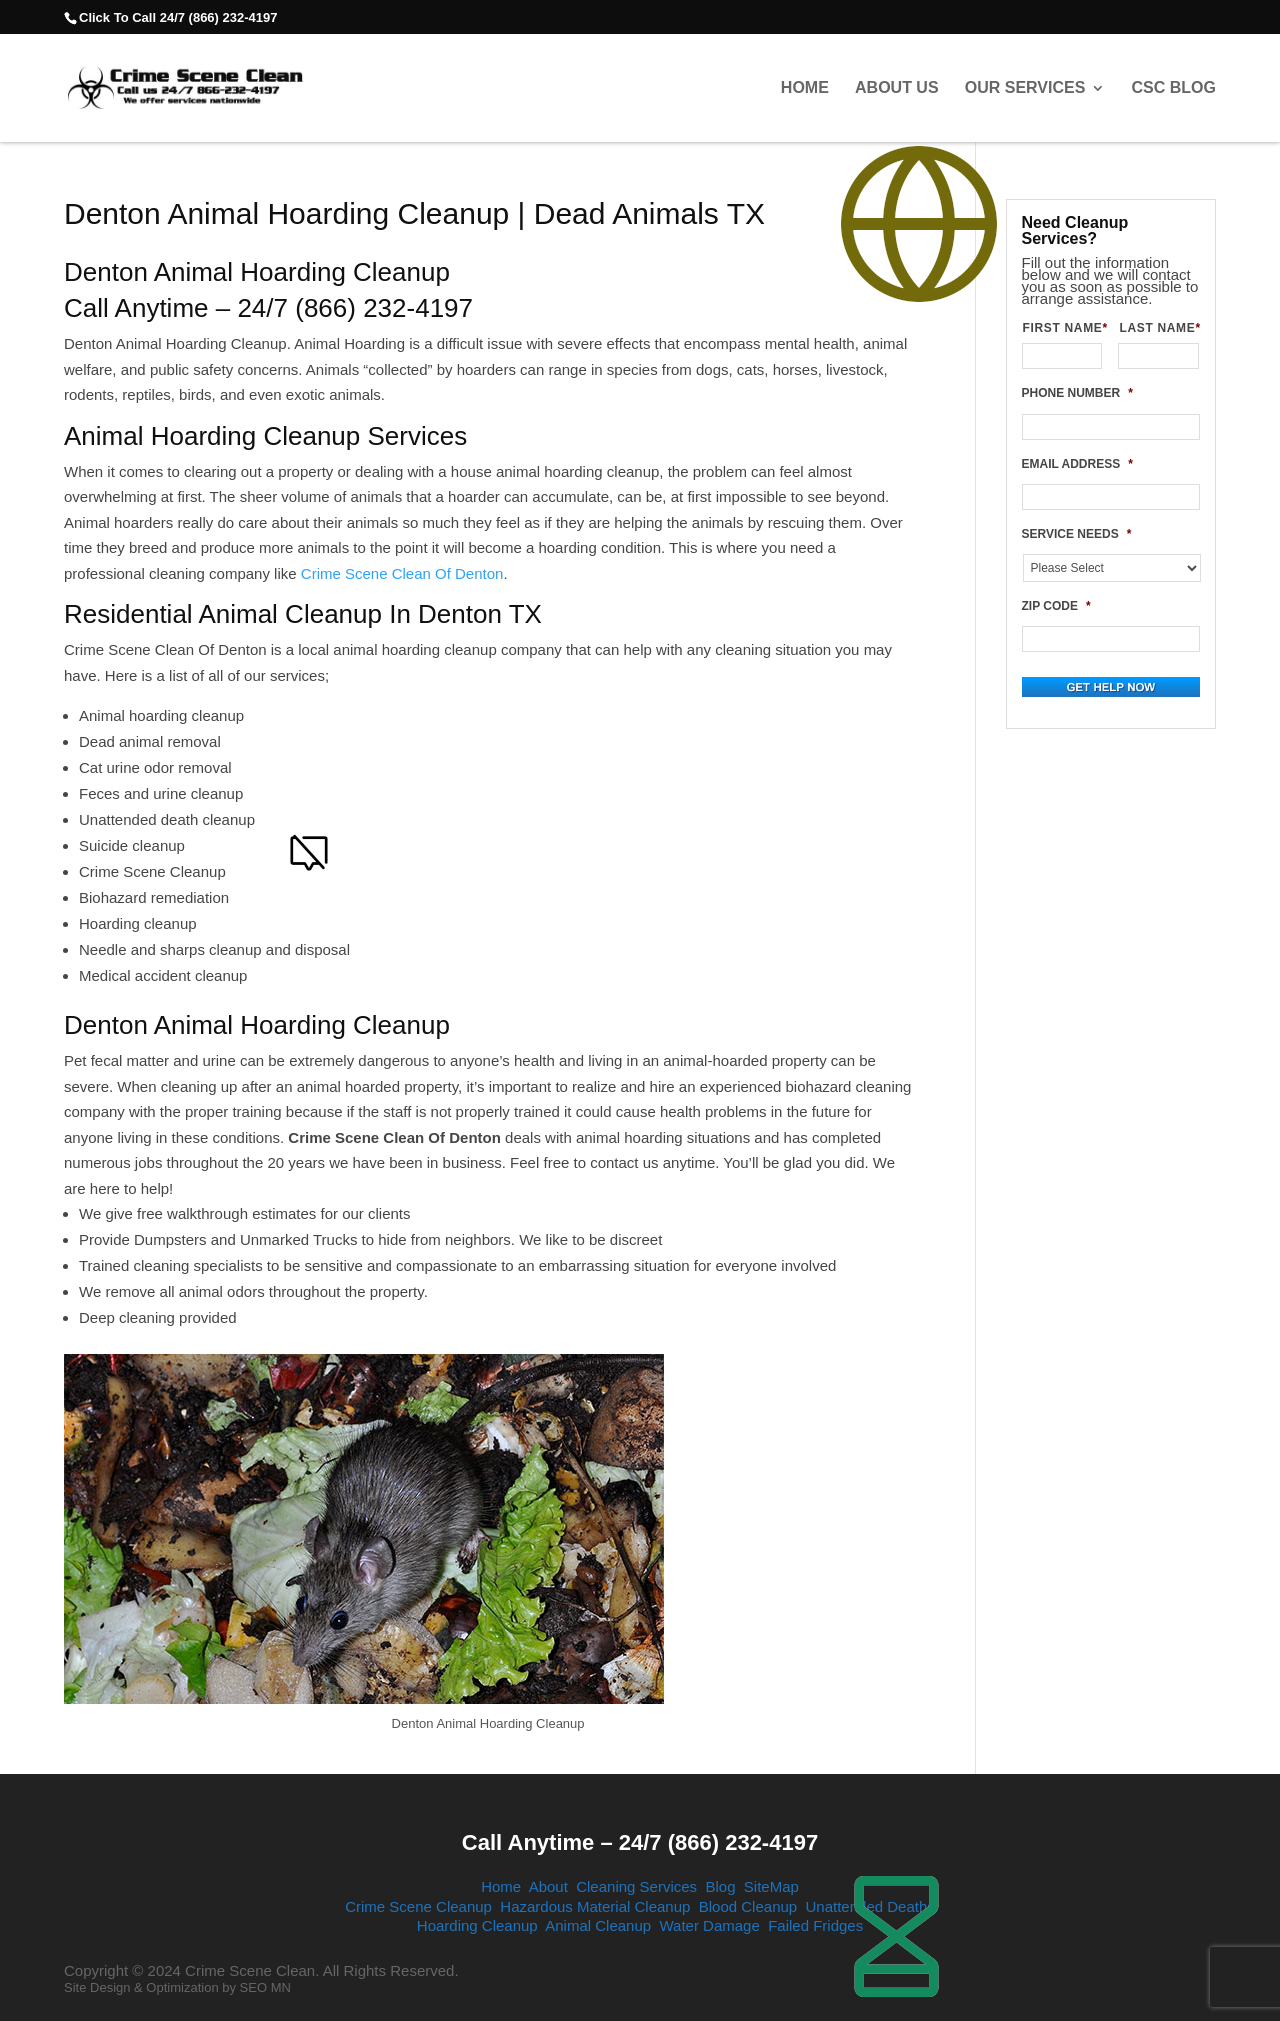  I want to click on mute or disable chat notifications, so click(309, 852).